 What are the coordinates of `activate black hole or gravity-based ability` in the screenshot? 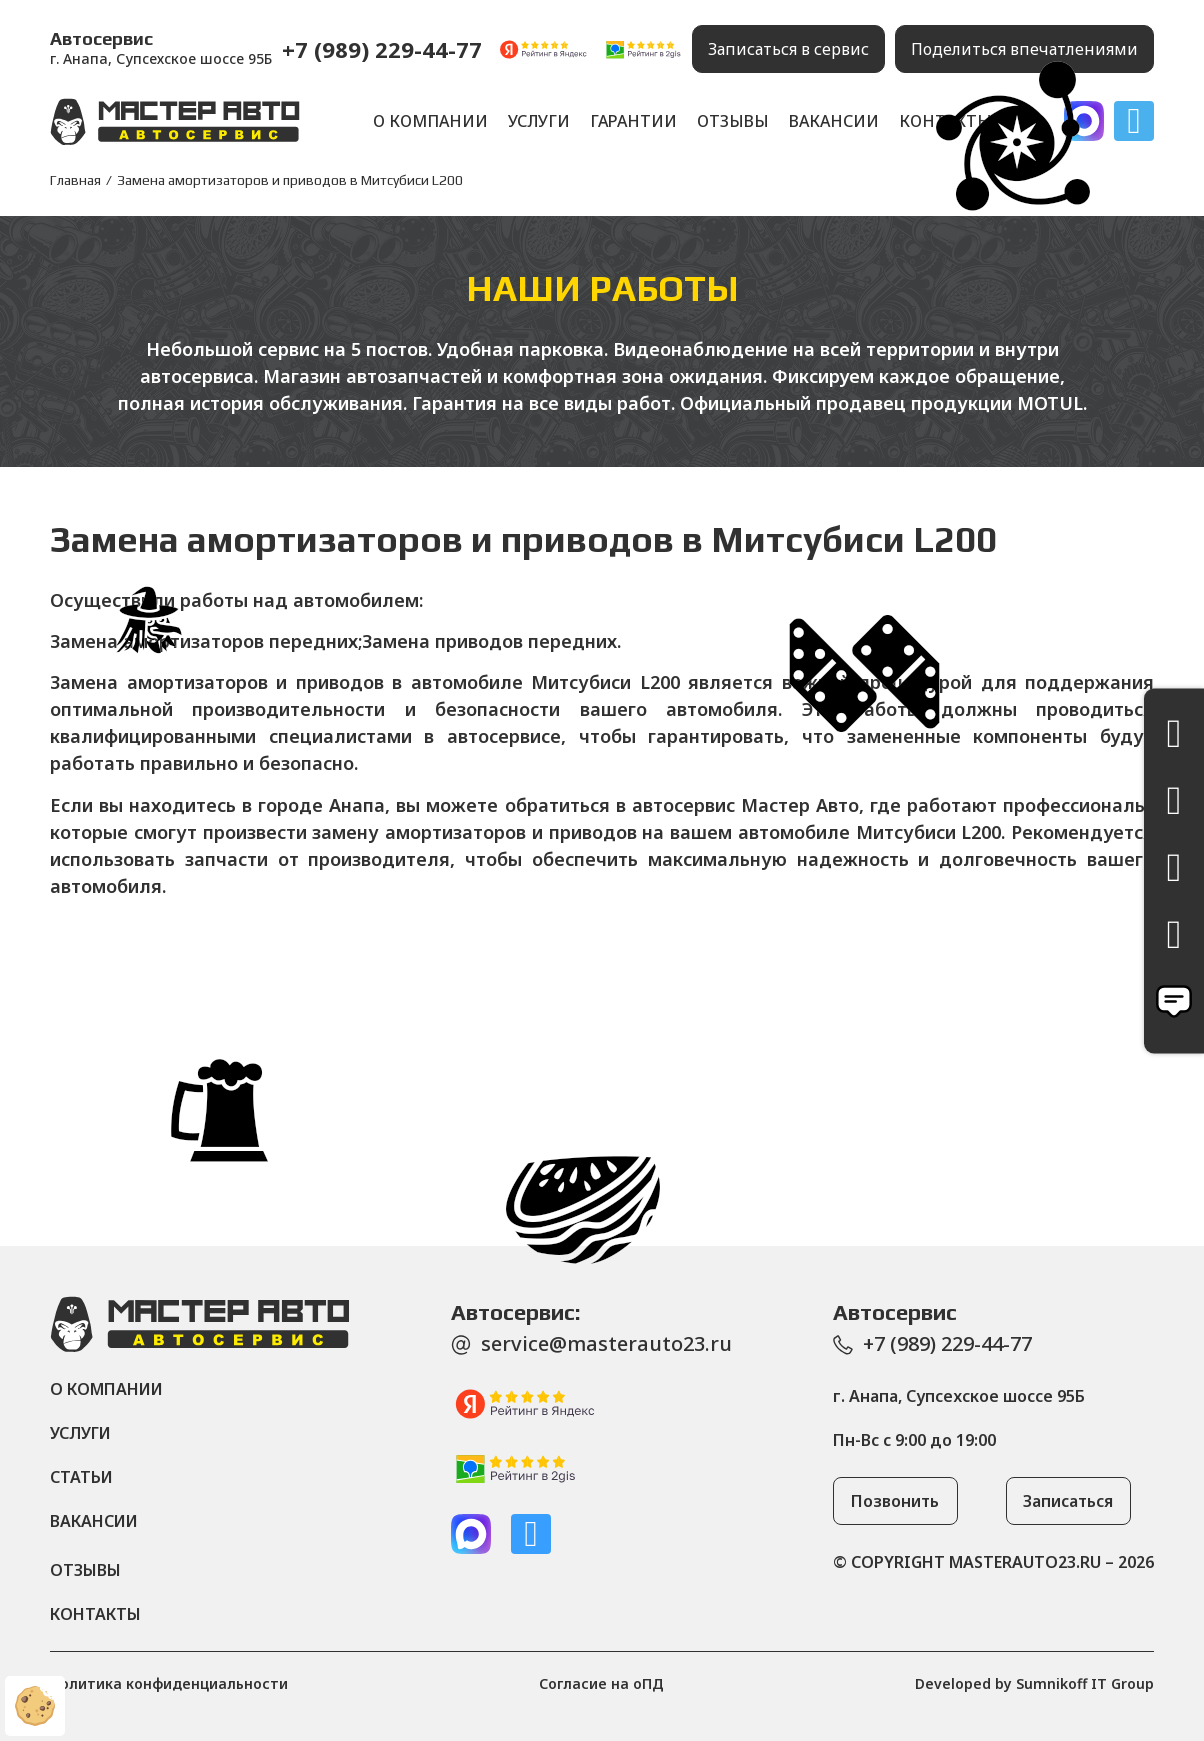 It's located at (1013, 138).